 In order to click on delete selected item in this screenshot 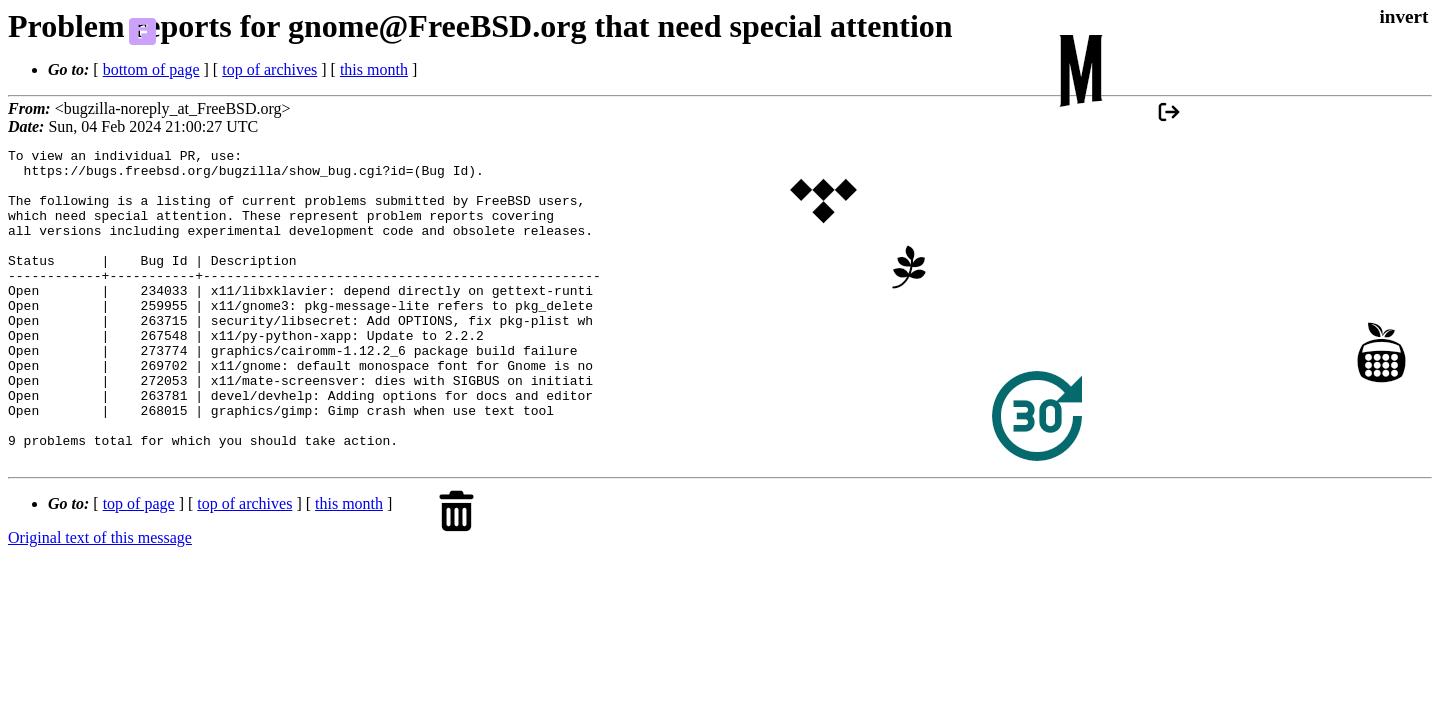, I will do `click(456, 511)`.